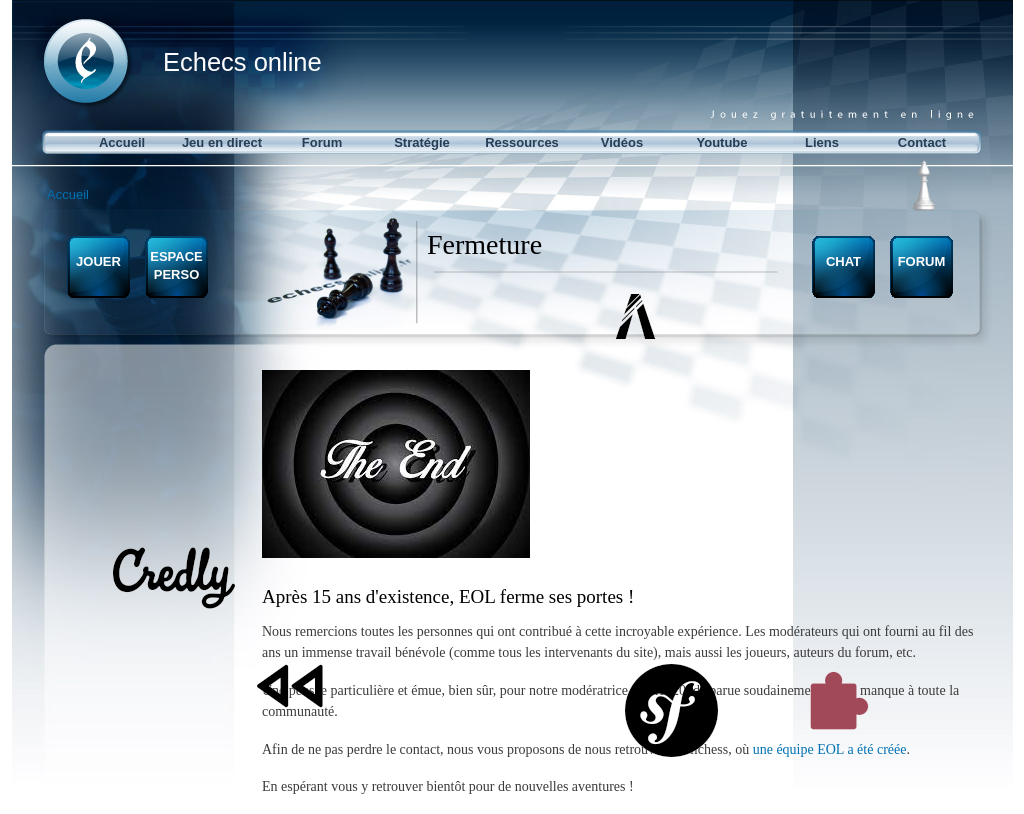 This screenshot has height=814, width=1024. What do you see at coordinates (292, 686) in the screenshot?
I see `rewind or skip backward in media playback` at bounding box center [292, 686].